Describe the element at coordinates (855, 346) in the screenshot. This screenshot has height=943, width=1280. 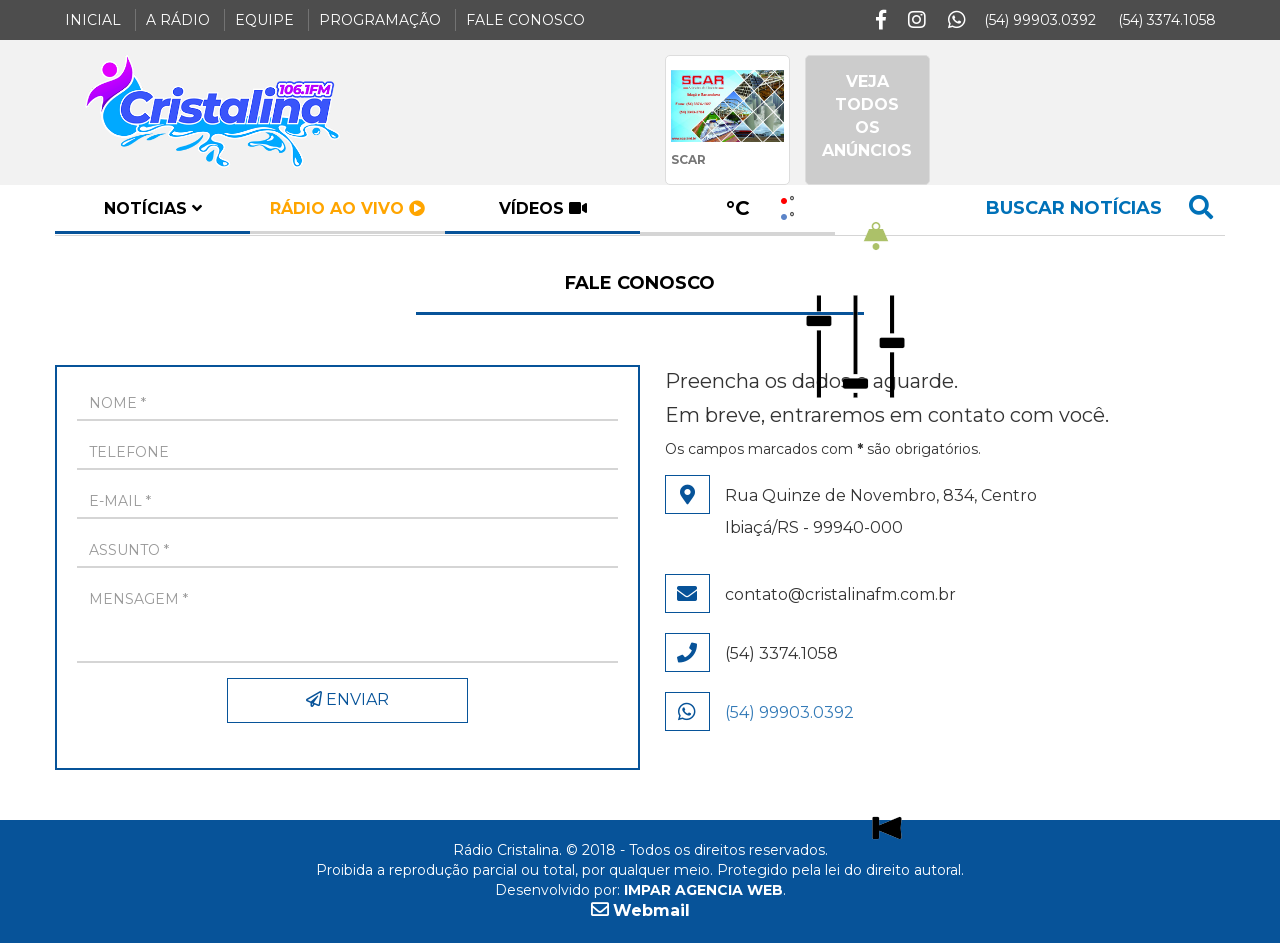
I see `adjust settings or preferences` at that location.